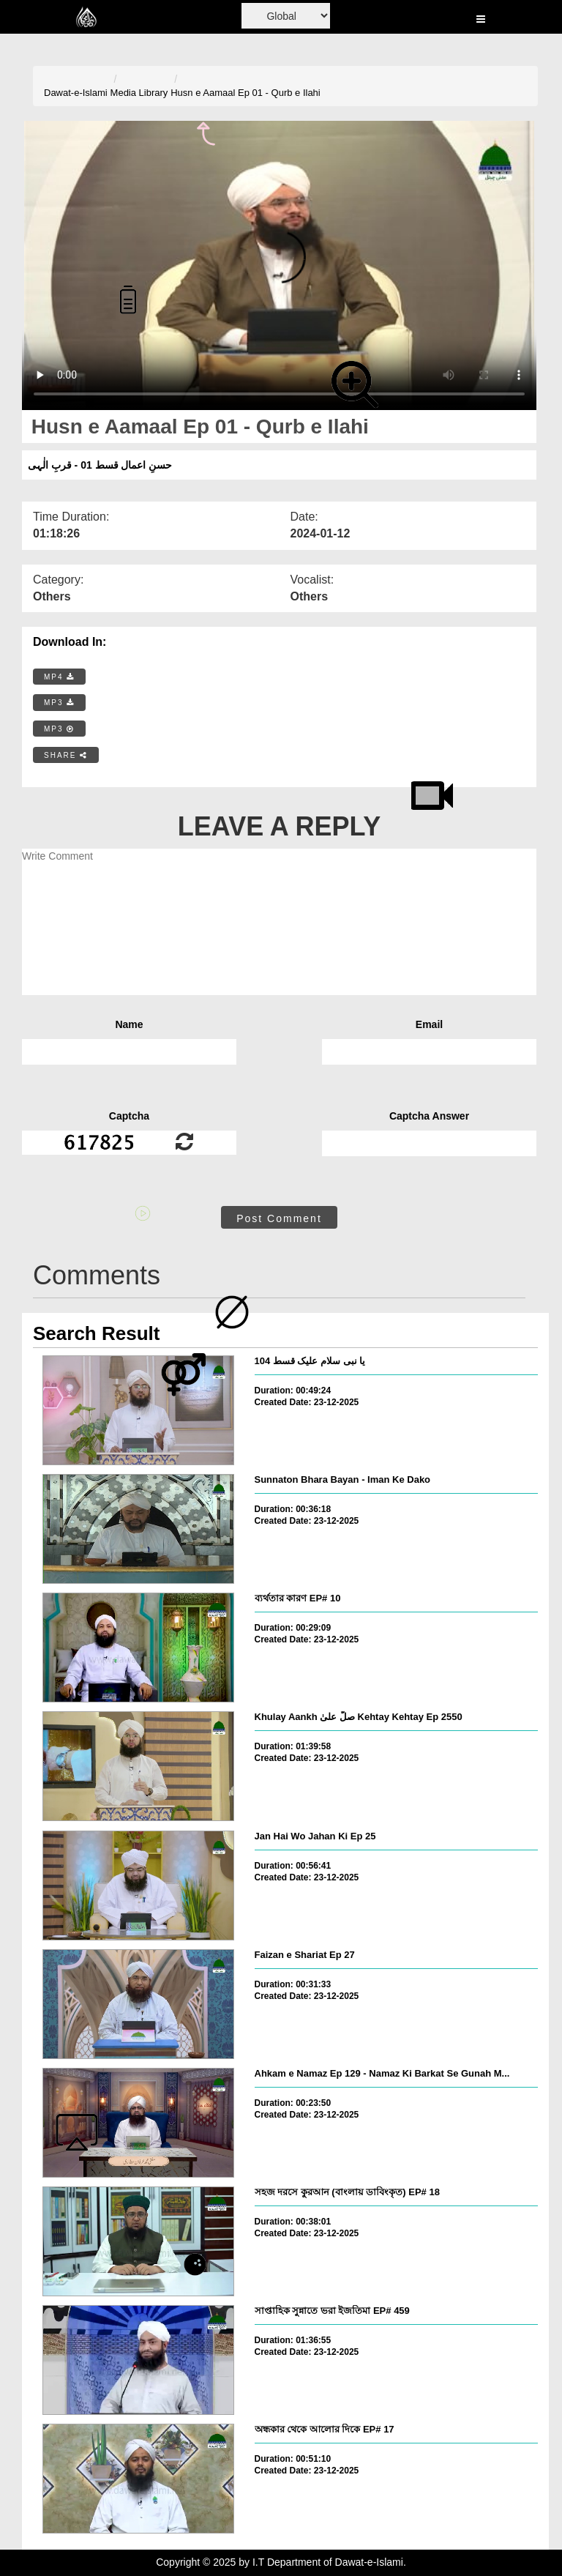 The width and height of the screenshot is (562, 2576). I want to click on stream content to an external display, so click(77, 2132).